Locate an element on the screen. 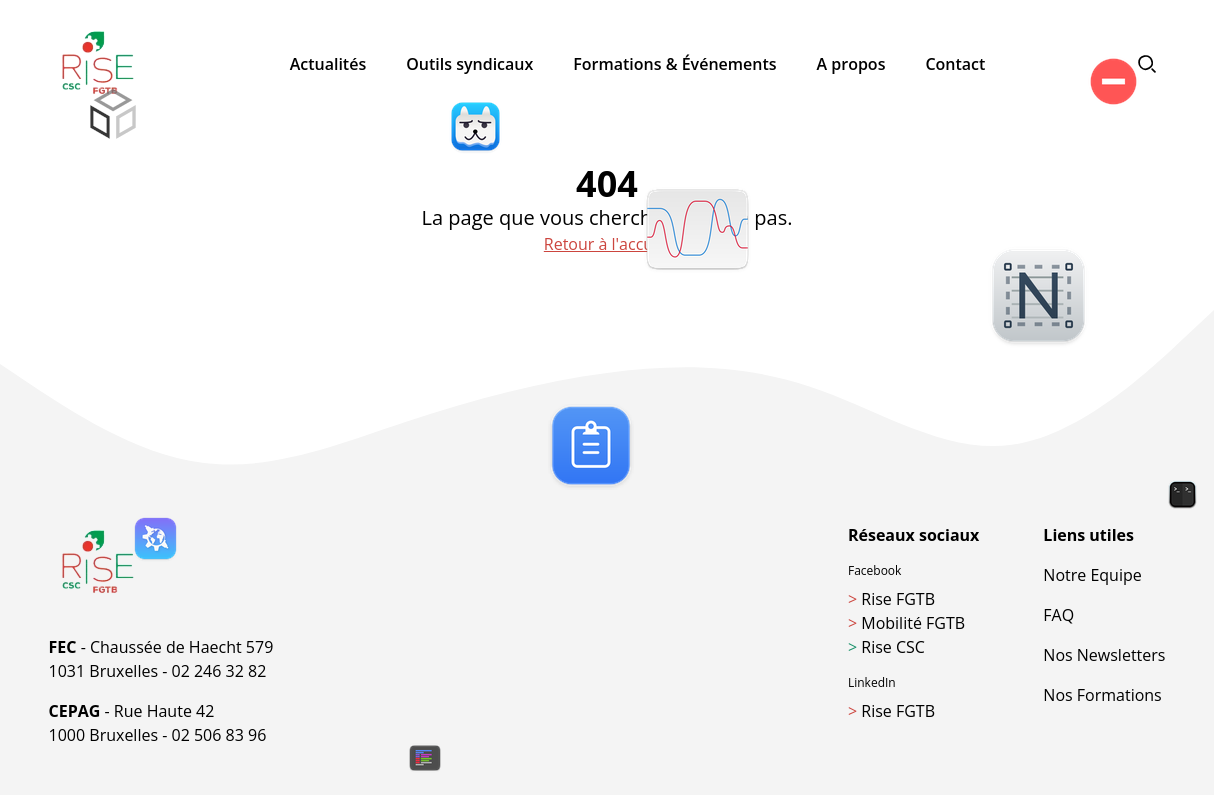 Image resolution: width=1214 pixels, height=795 pixels. open gtk demo application is located at coordinates (113, 115).